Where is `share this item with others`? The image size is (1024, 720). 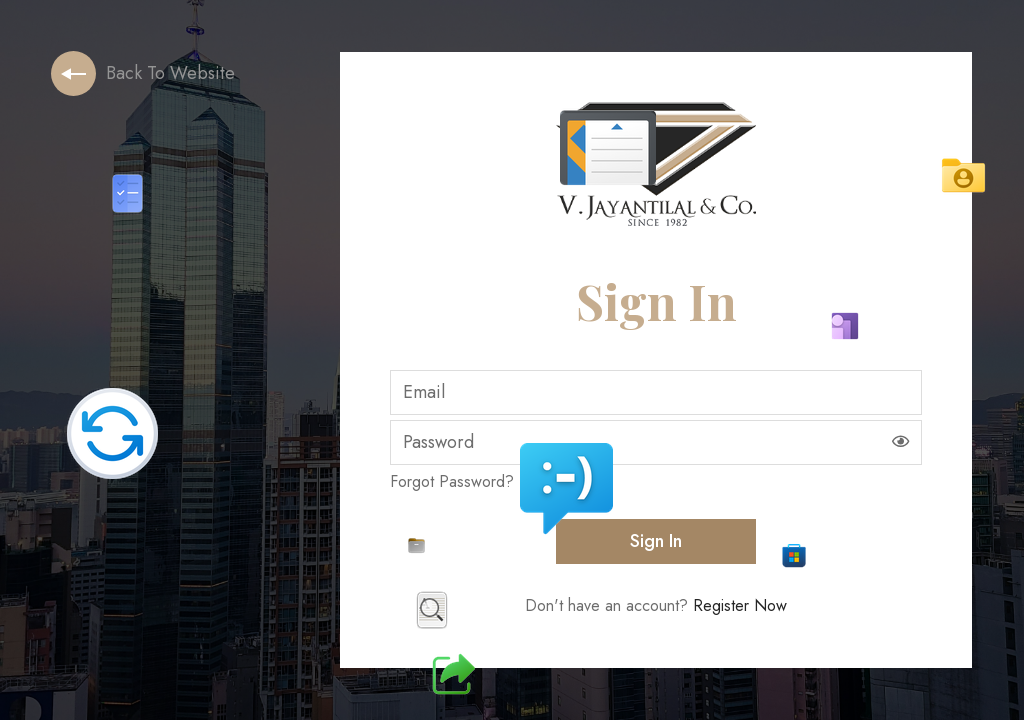 share this item with others is located at coordinates (453, 674).